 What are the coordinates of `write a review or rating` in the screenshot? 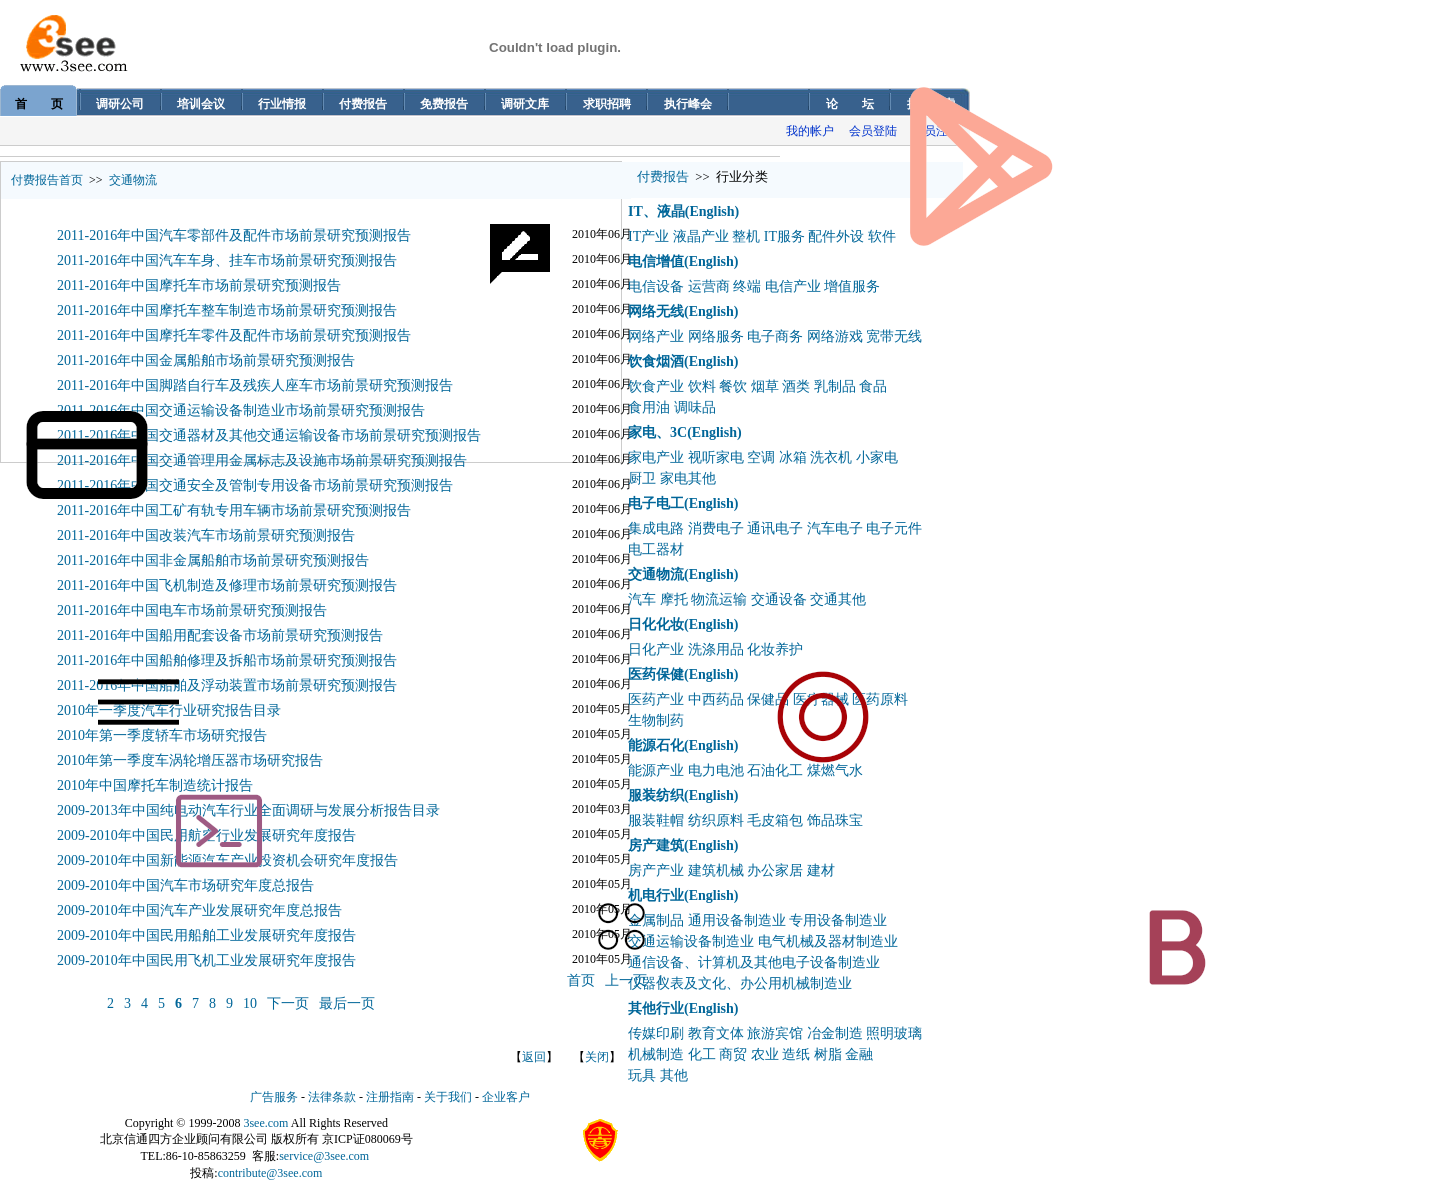 It's located at (520, 254).